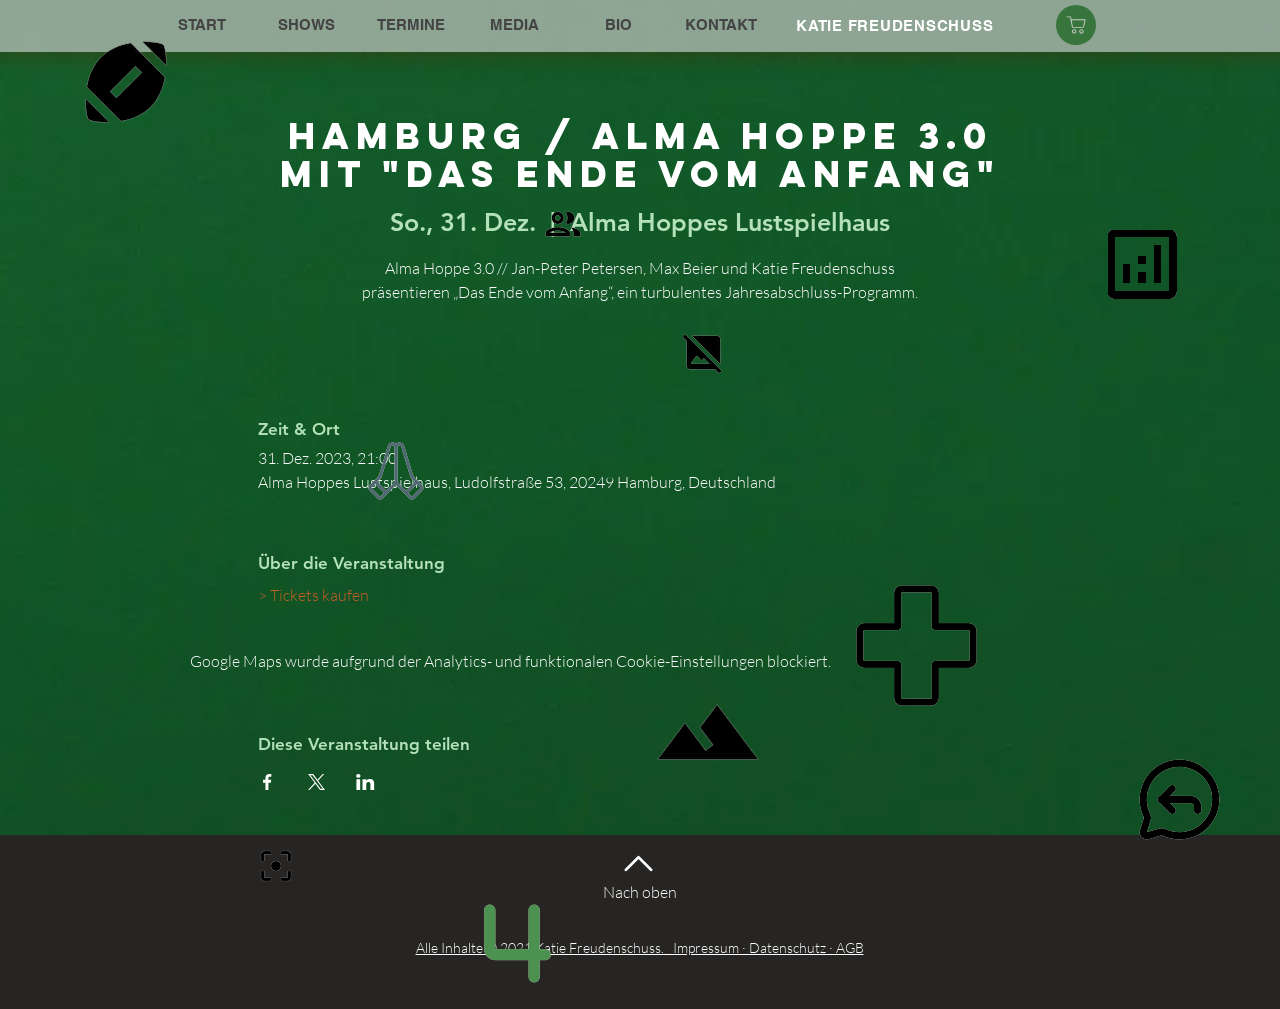  What do you see at coordinates (396, 472) in the screenshot?
I see `send a prayer or blessing` at bounding box center [396, 472].